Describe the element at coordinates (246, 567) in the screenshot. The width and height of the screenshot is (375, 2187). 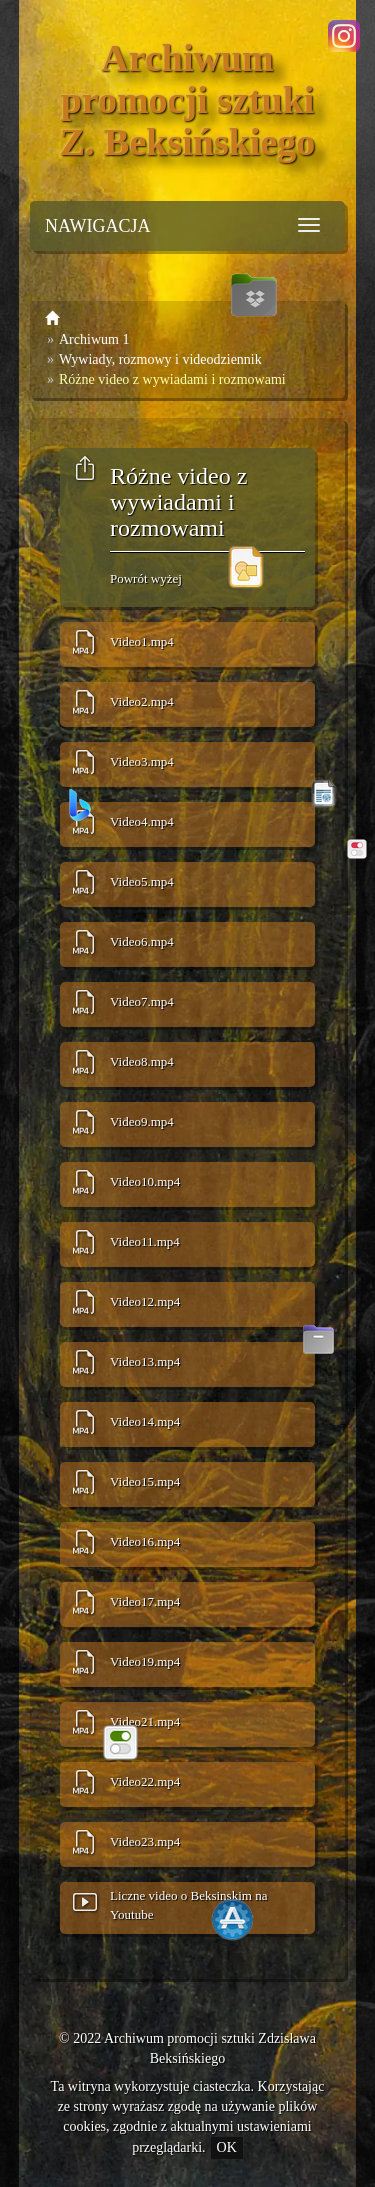
I see `open a graphics template file` at that location.